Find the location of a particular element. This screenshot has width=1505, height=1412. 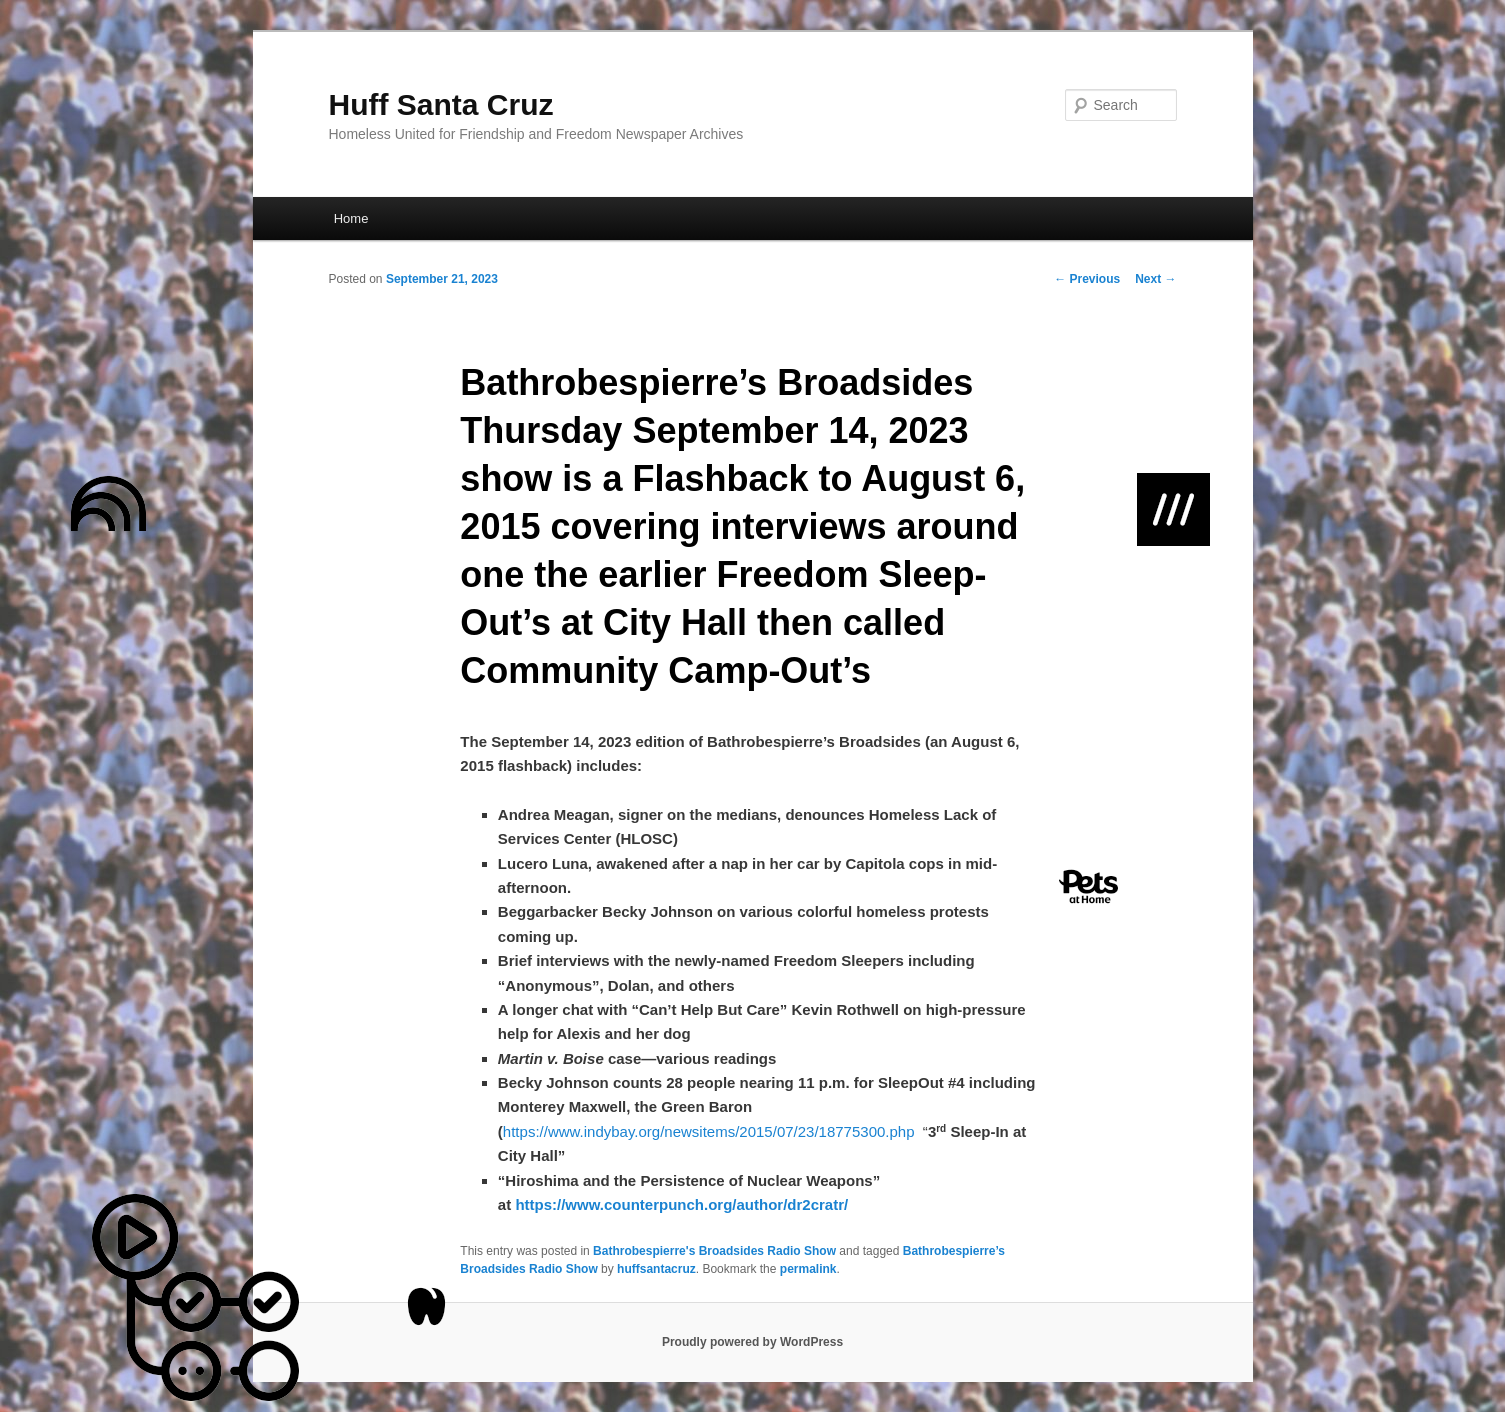

access dental or oral health features is located at coordinates (426, 1306).